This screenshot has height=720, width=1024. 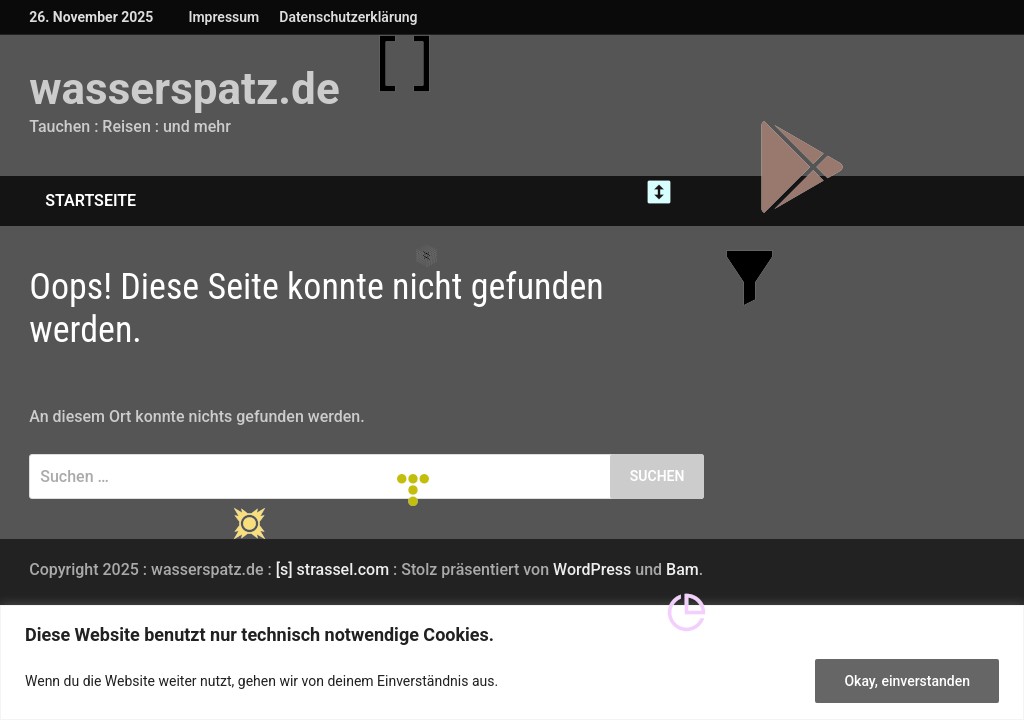 What do you see at coordinates (686, 612) in the screenshot?
I see `view analytics or statistics` at bounding box center [686, 612].